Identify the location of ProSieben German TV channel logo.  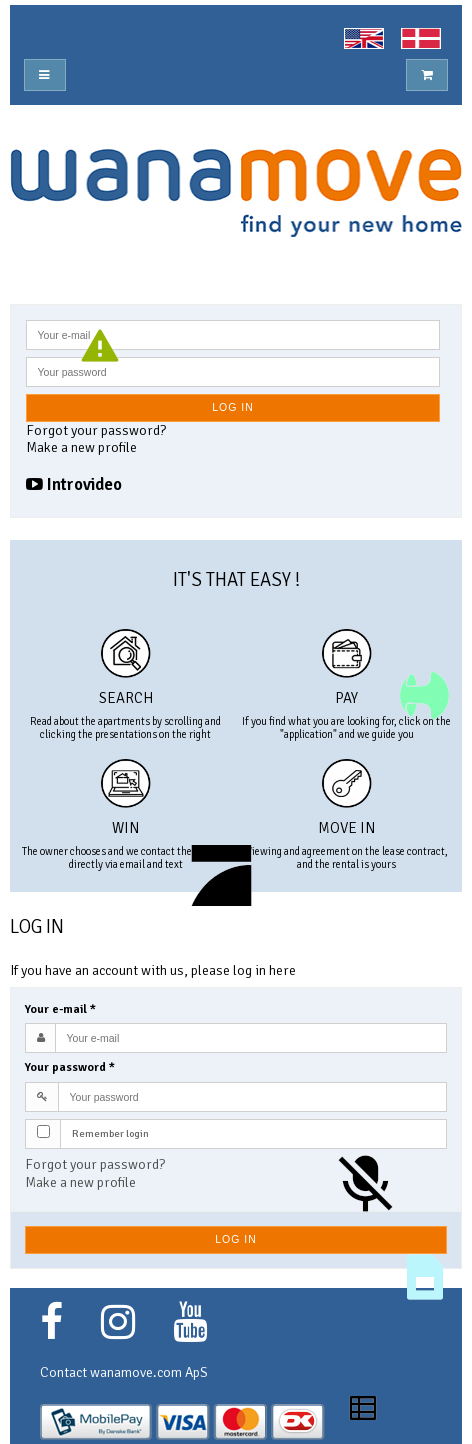
(221, 875).